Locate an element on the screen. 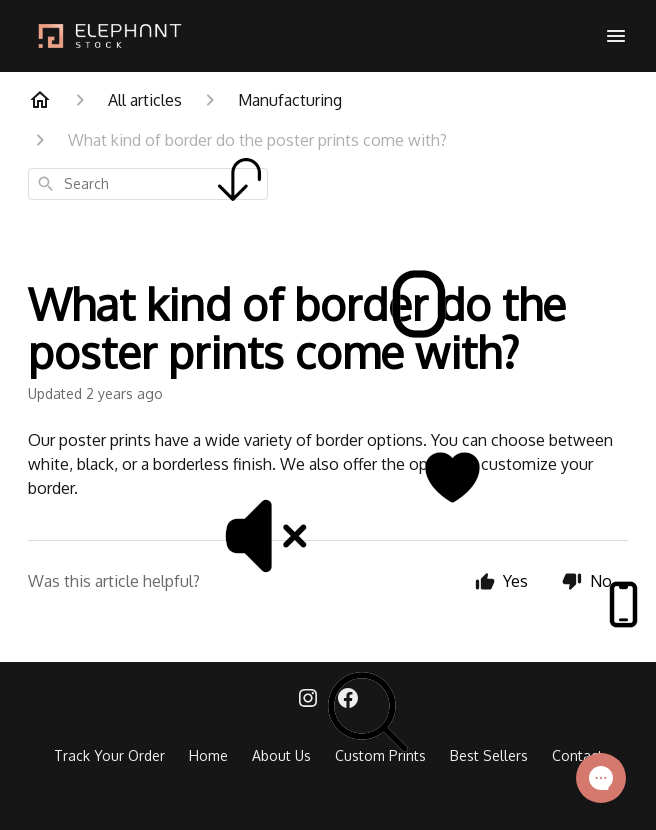 The width and height of the screenshot is (656, 830). the letter "o" character or text indicator is located at coordinates (419, 304).